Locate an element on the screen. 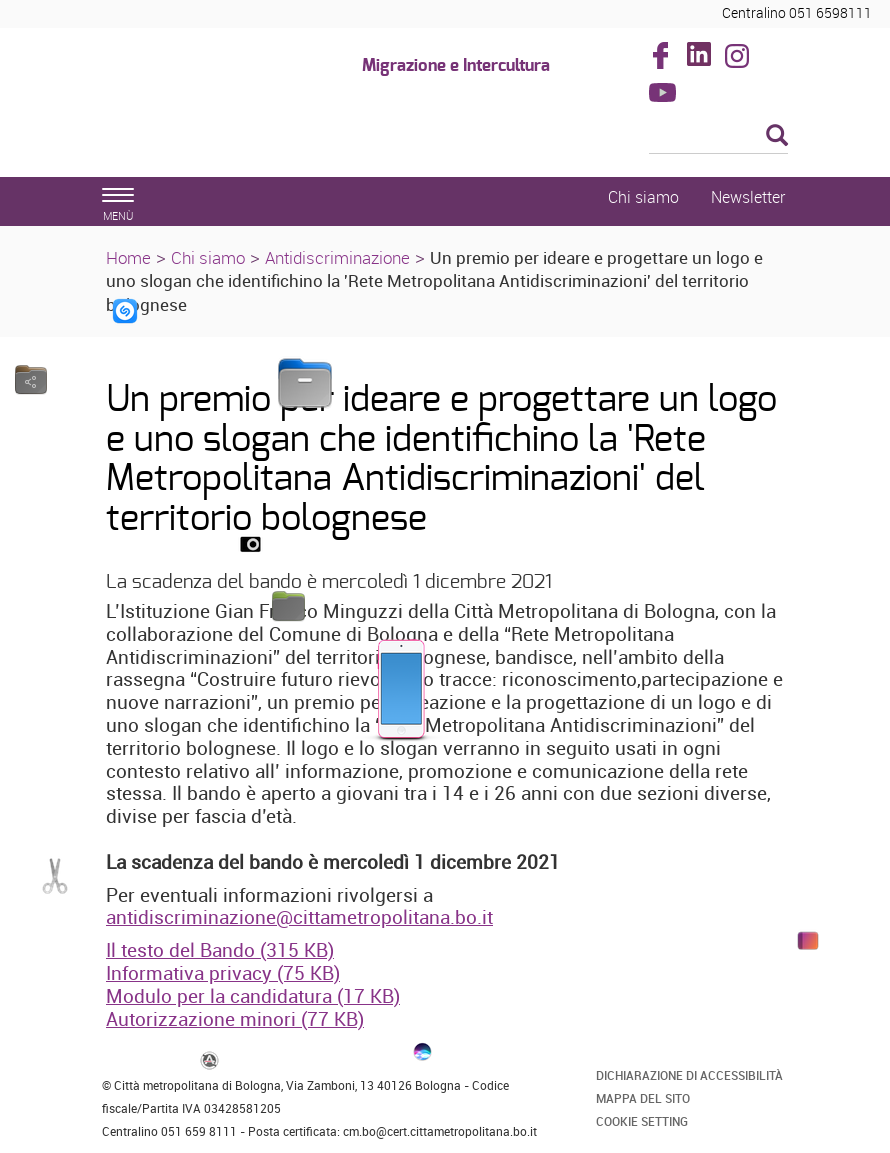 The width and height of the screenshot is (890, 1153). access a remote or network folder is located at coordinates (288, 605).